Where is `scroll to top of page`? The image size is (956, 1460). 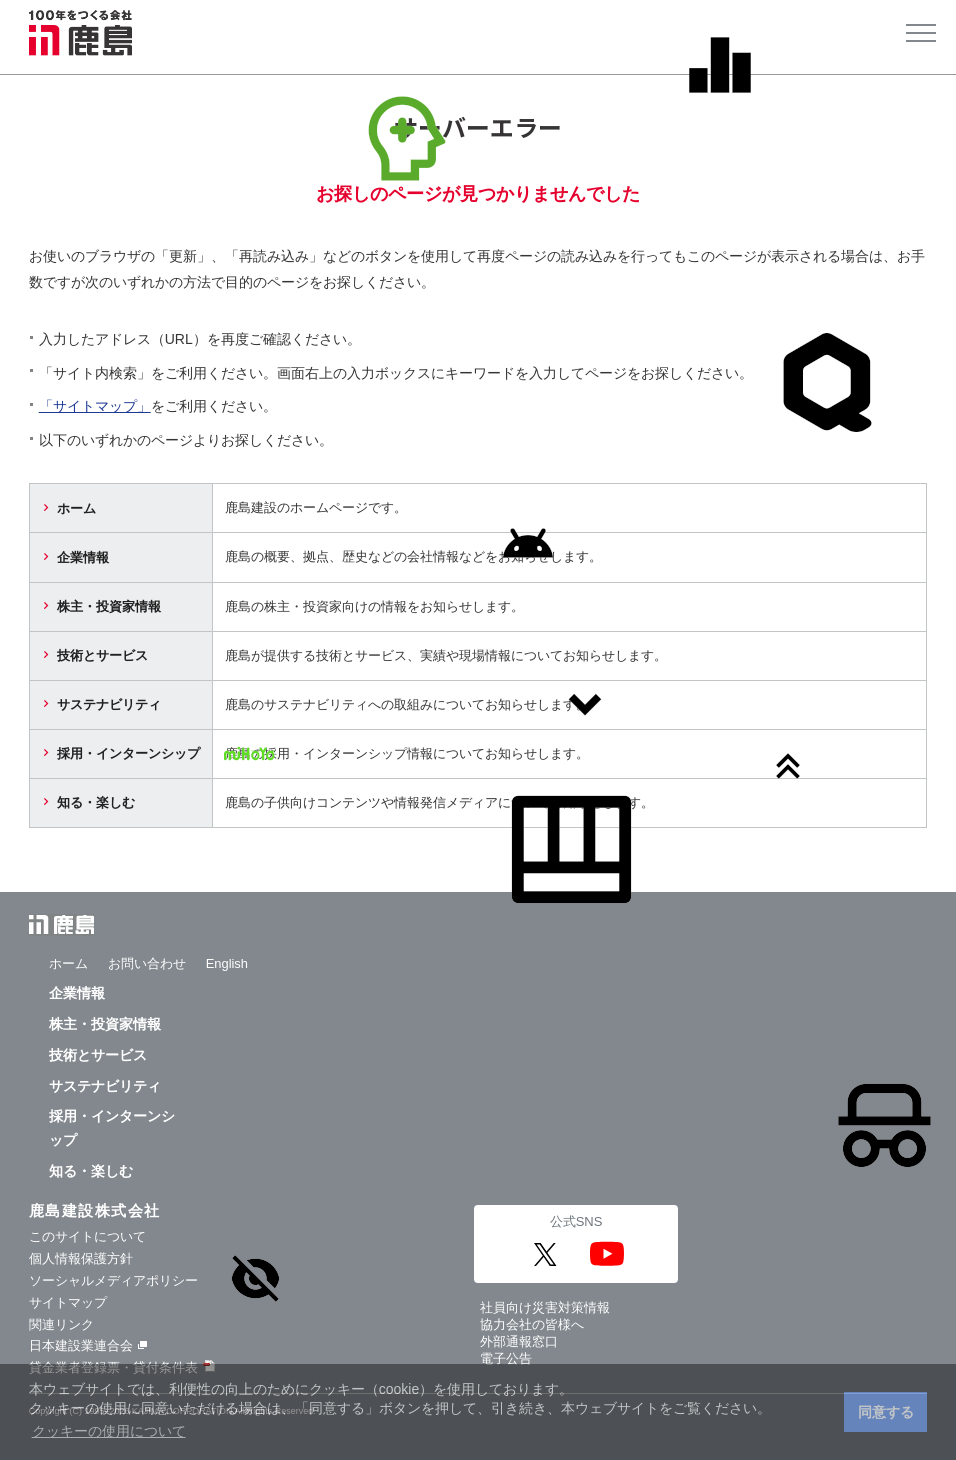 scroll to top of page is located at coordinates (788, 767).